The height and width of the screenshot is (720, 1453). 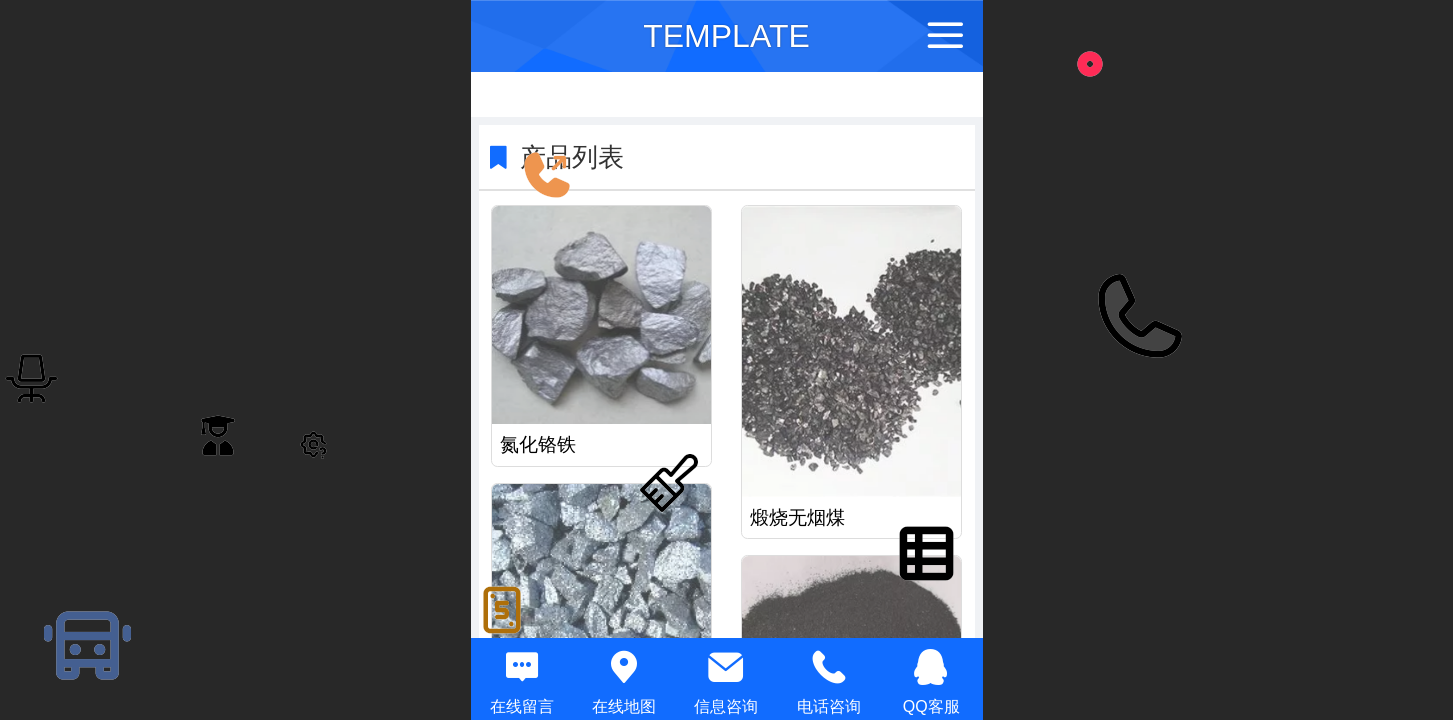 What do you see at coordinates (313, 444) in the screenshot?
I see `access settings help or FAQ` at bounding box center [313, 444].